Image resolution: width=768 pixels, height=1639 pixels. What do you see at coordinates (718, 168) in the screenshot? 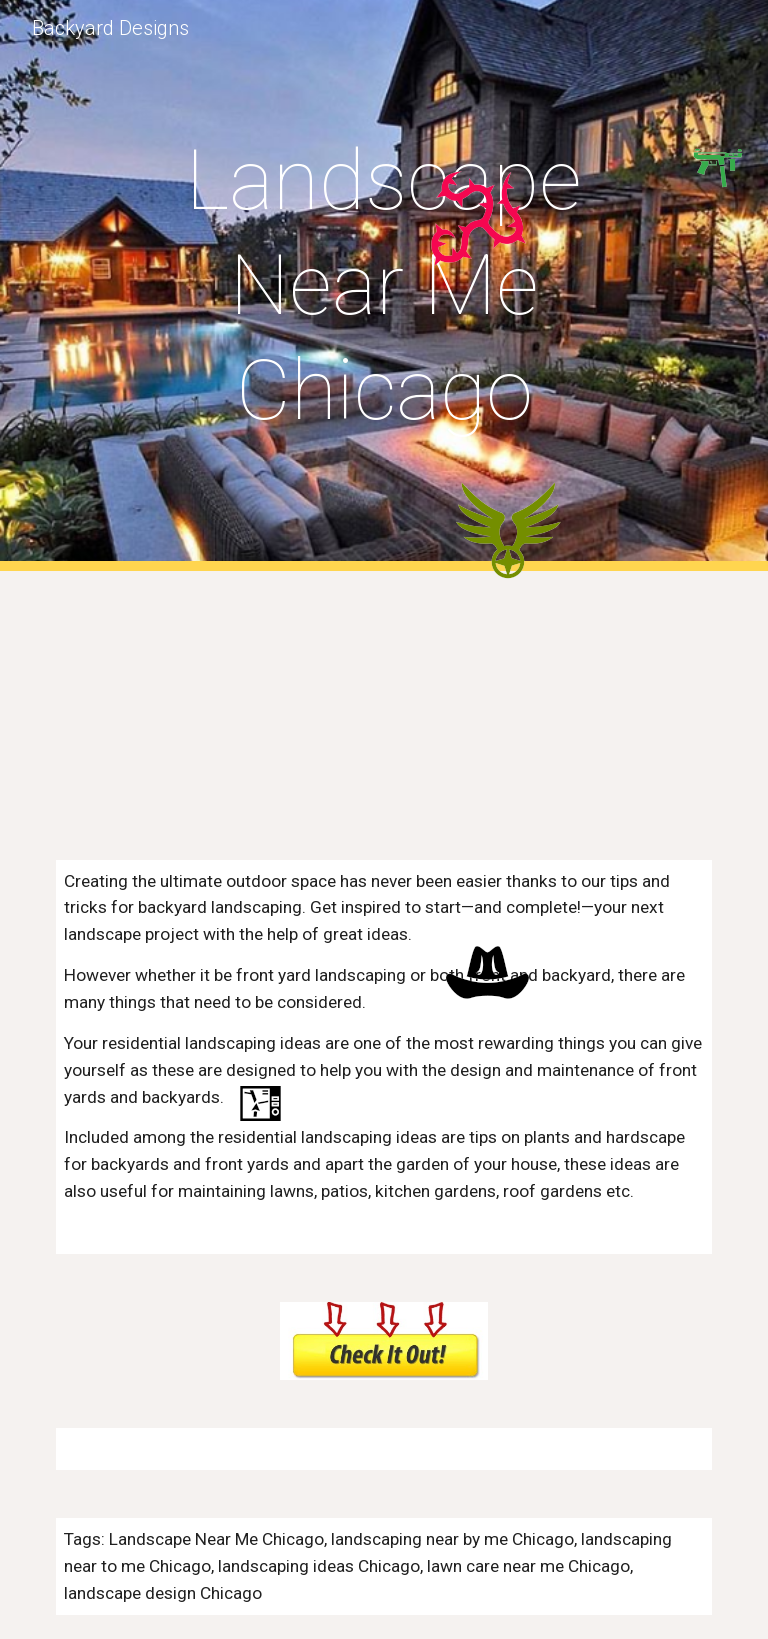
I see `select submachine gun weapon in game inventory` at bounding box center [718, 168].